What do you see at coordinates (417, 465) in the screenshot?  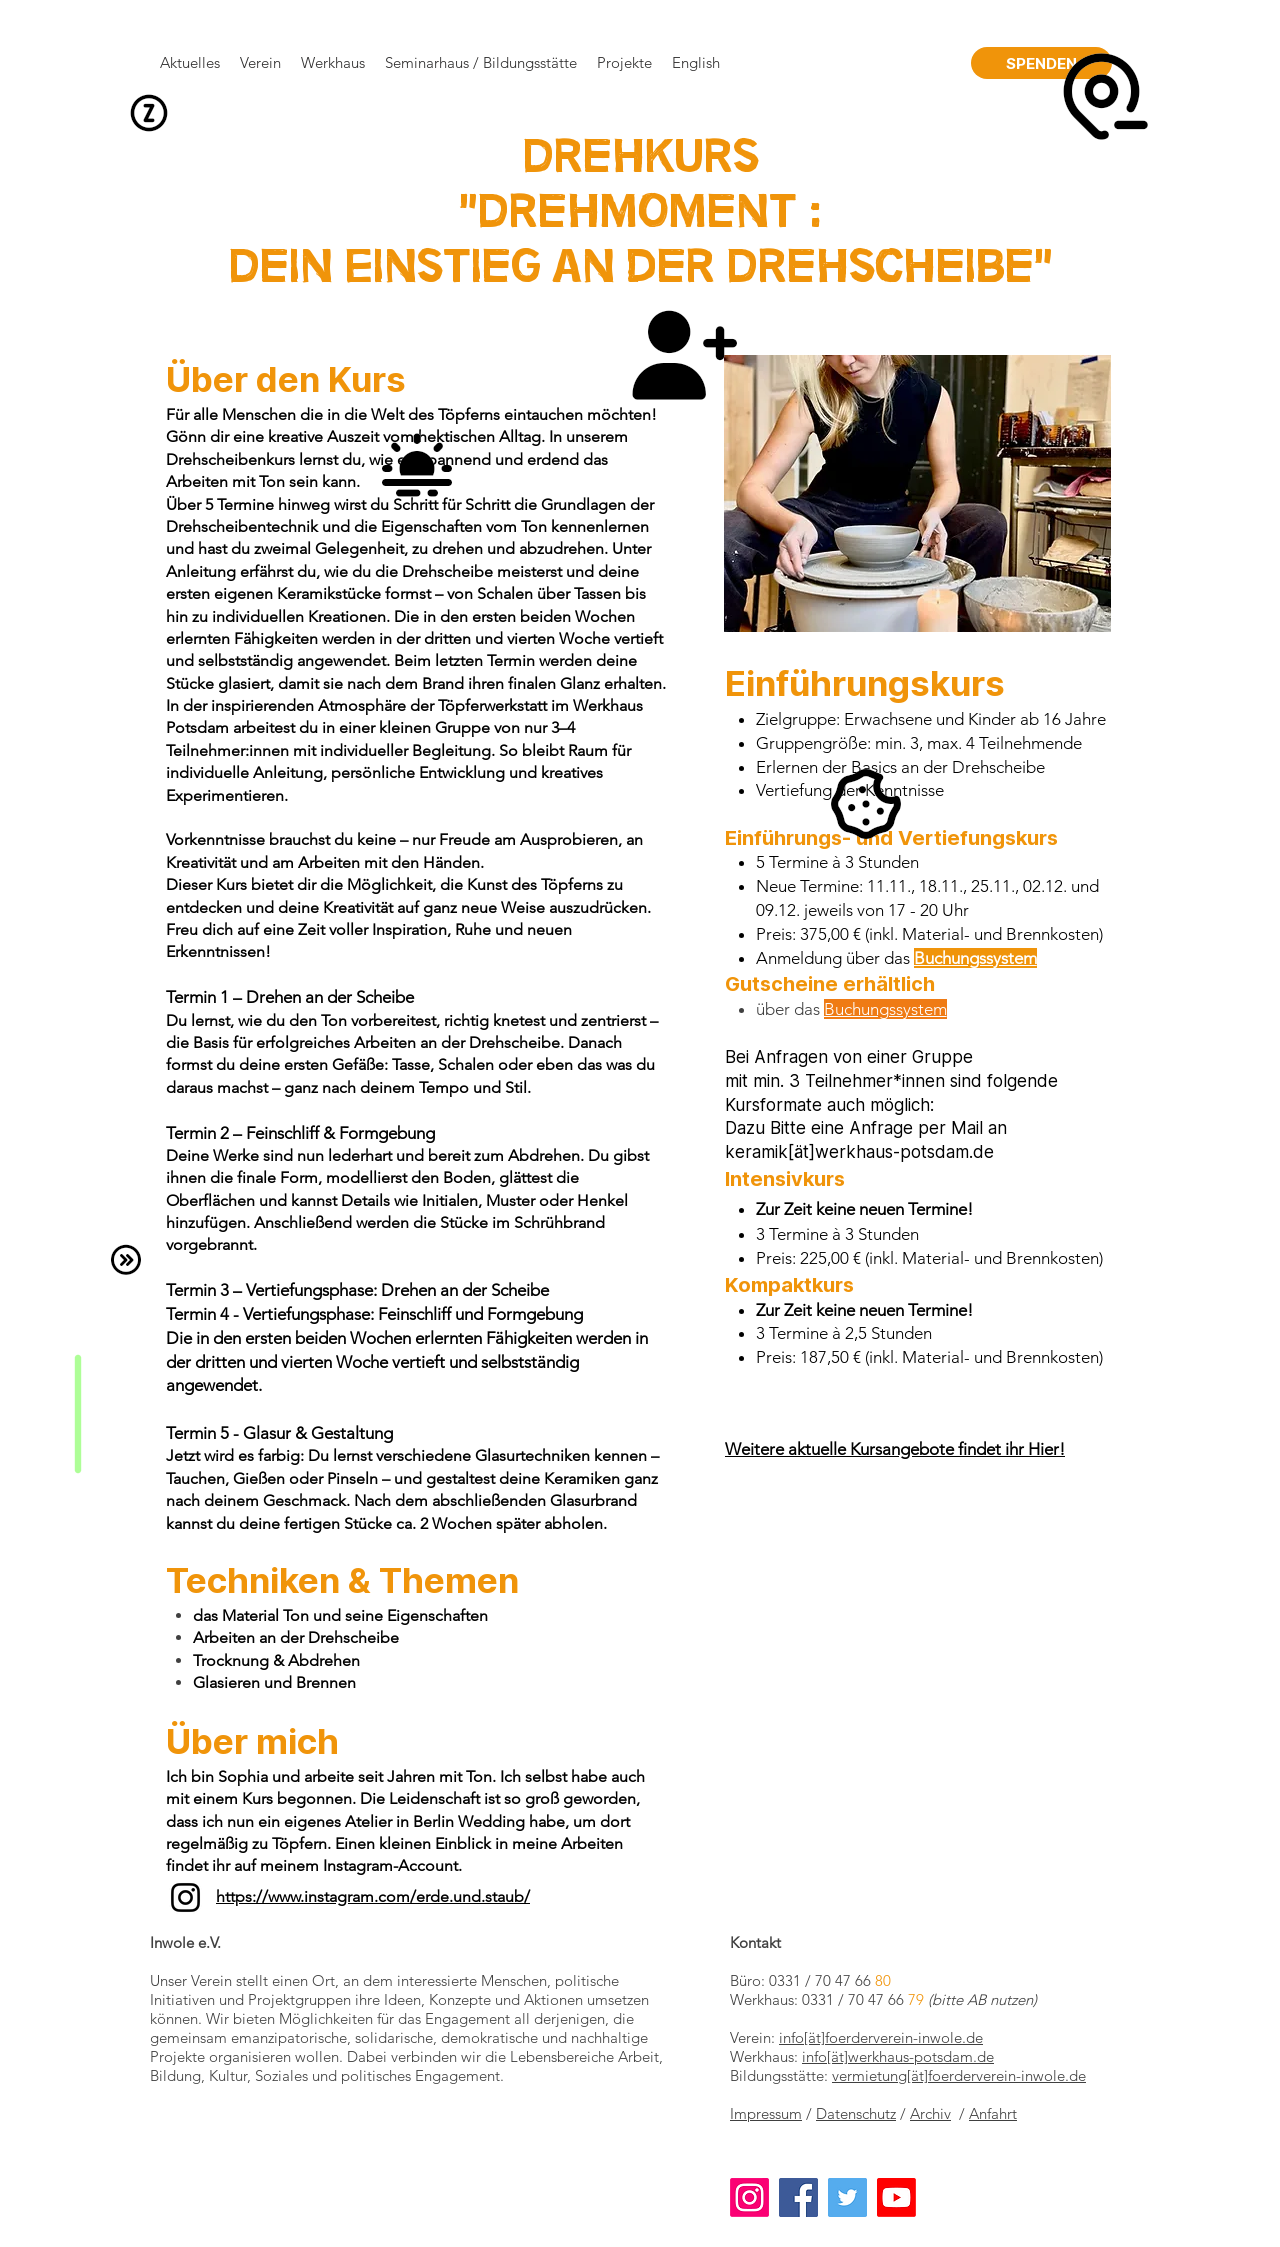 I see `indicates sunset or evening time` at bounding box center [417, 465].